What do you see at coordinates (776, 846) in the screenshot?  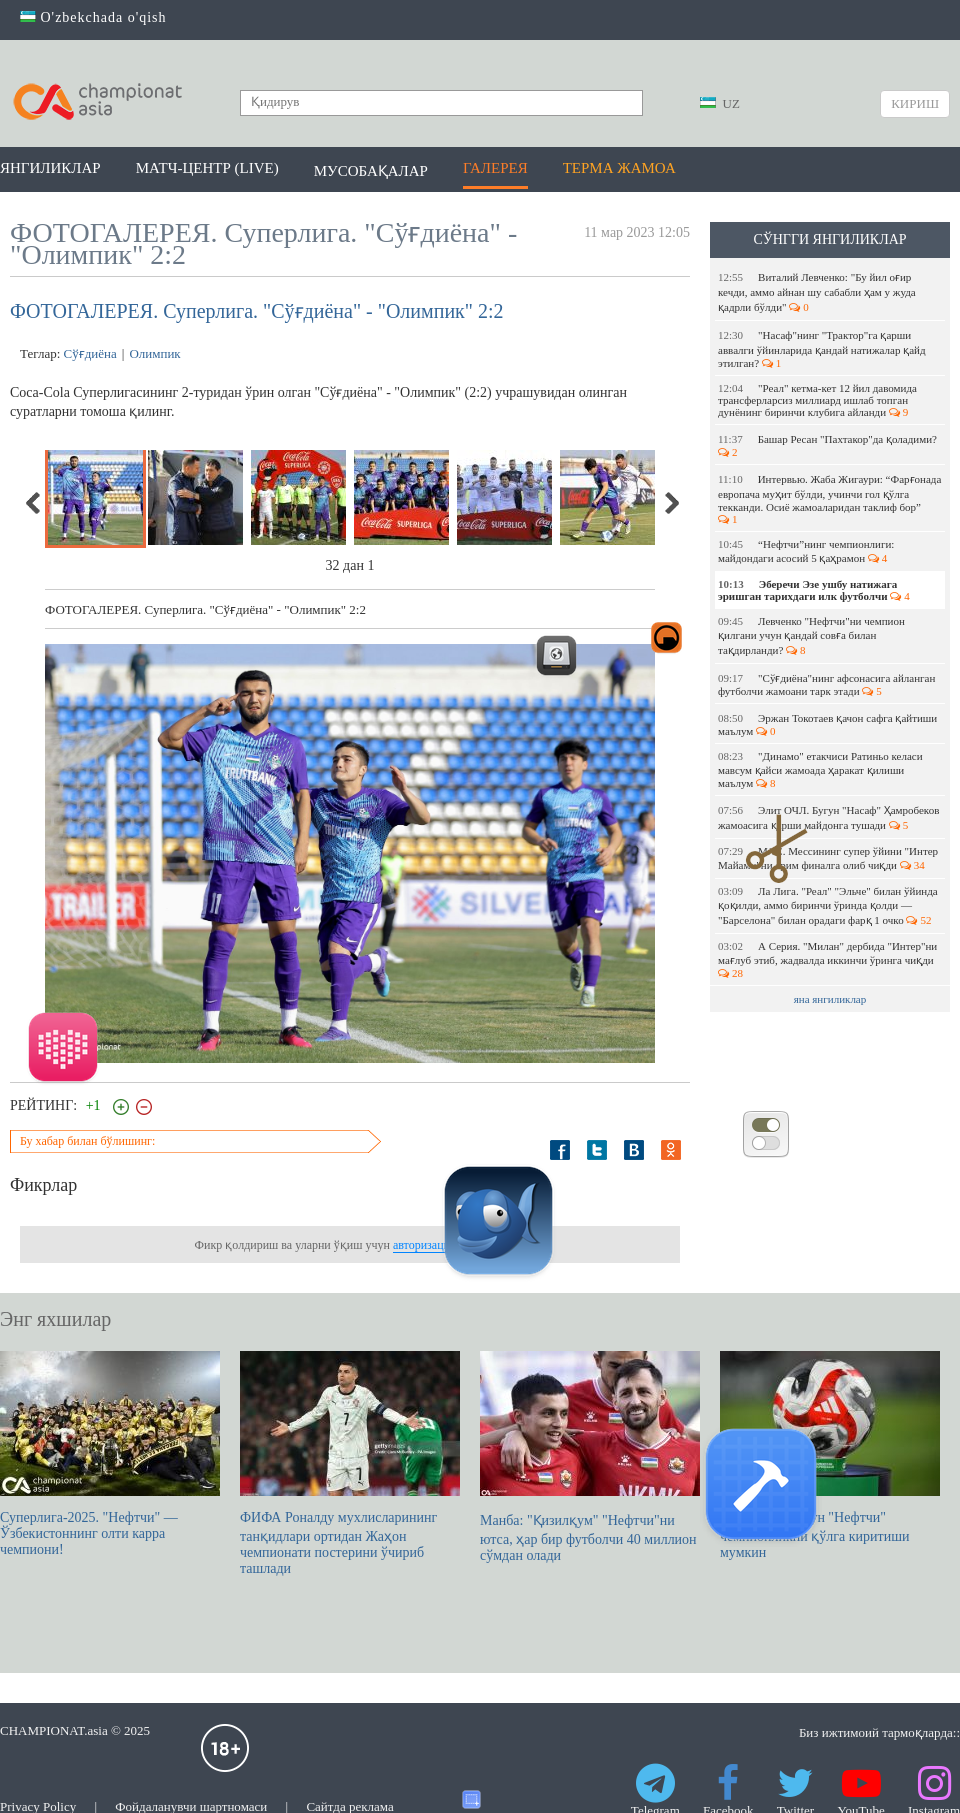 I see `open PDF Slicer to cut and rearrange PDF pages` at bounding box center [776, 846].